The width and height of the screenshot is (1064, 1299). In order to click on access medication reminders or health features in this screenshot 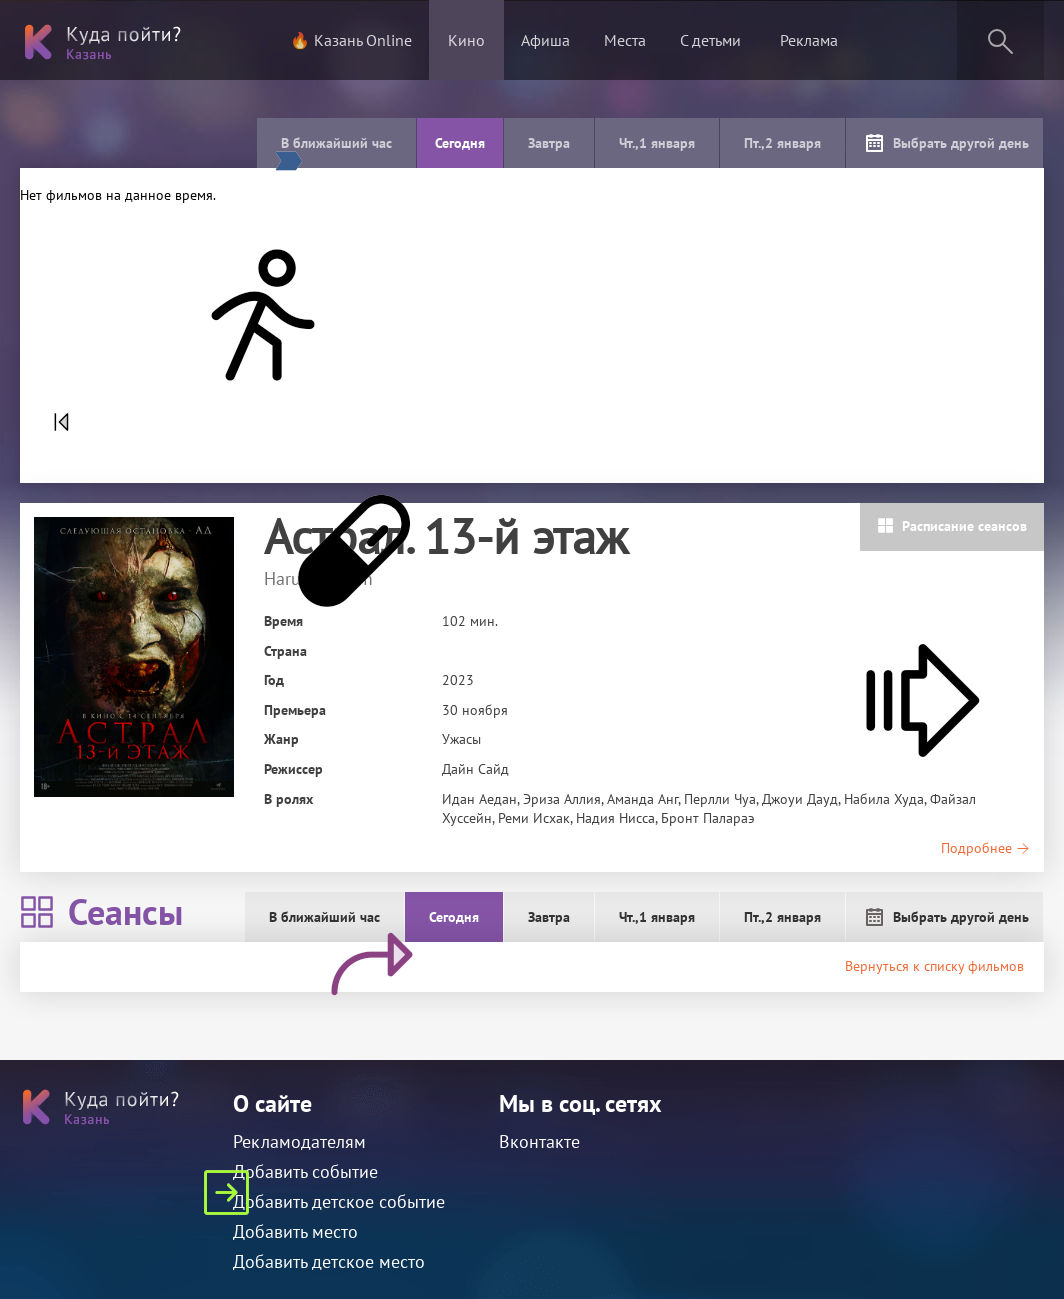, I will do `click(354, 551)`.